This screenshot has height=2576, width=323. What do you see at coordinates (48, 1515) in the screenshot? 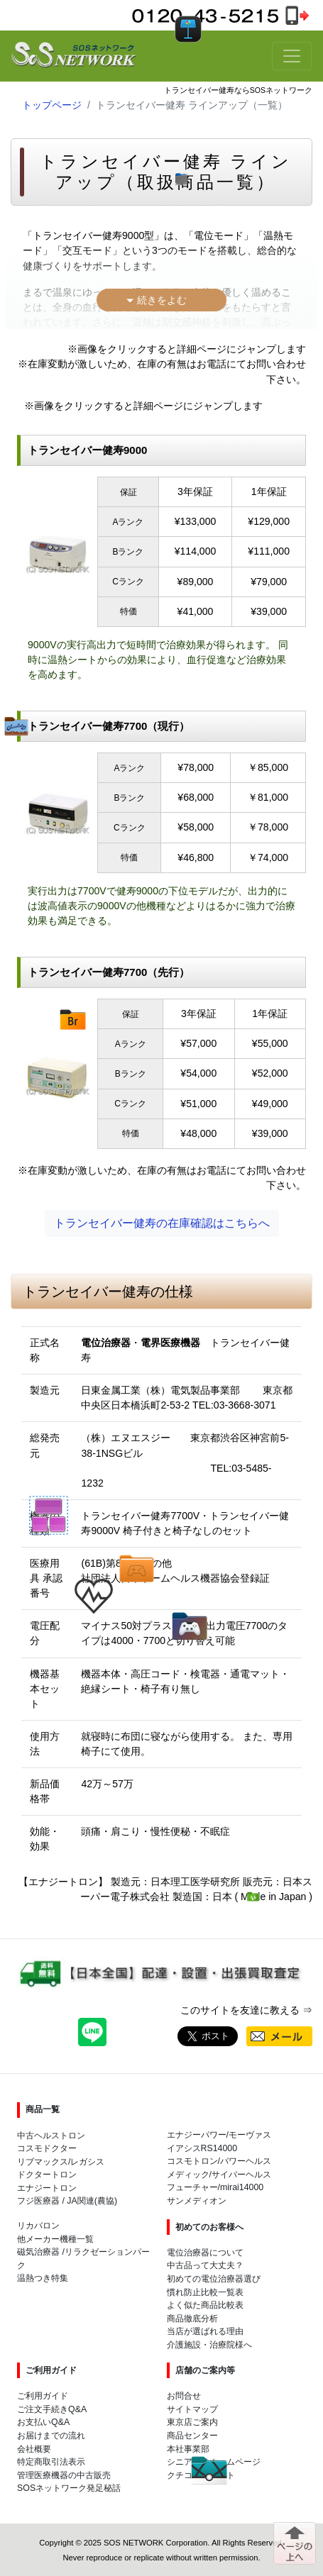
I see `select all items in the current view` at bounding box center [48, 1515].